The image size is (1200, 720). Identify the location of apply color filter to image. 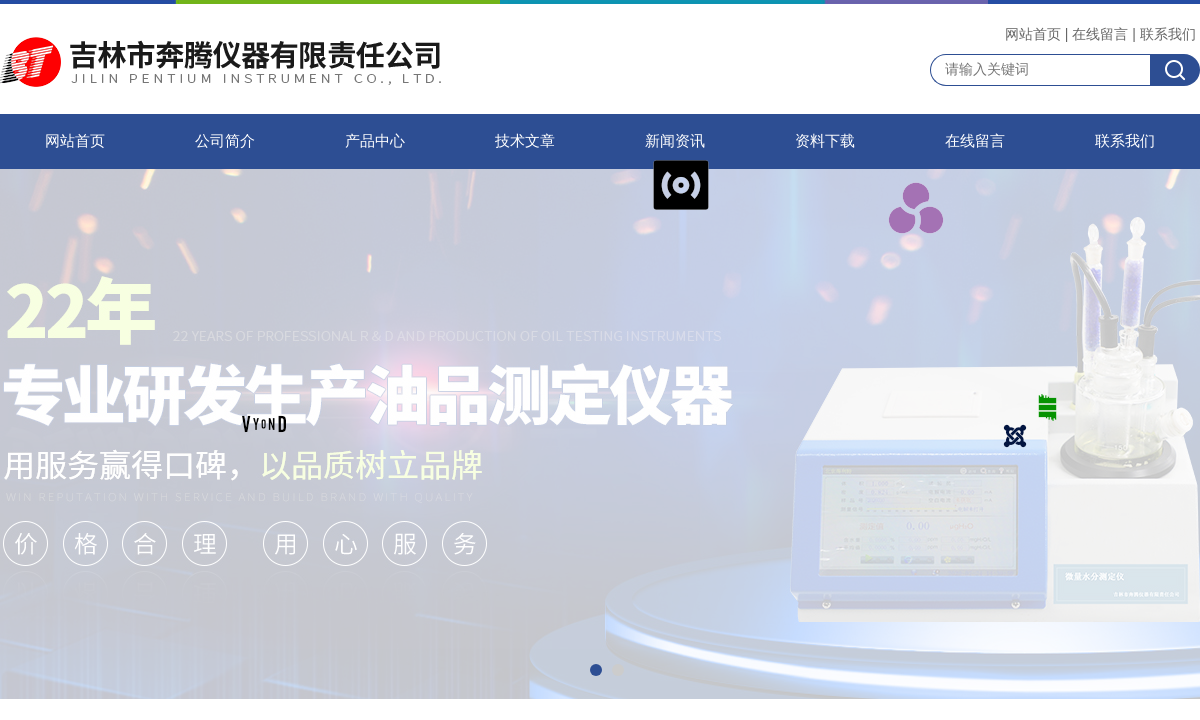
(916, 212).